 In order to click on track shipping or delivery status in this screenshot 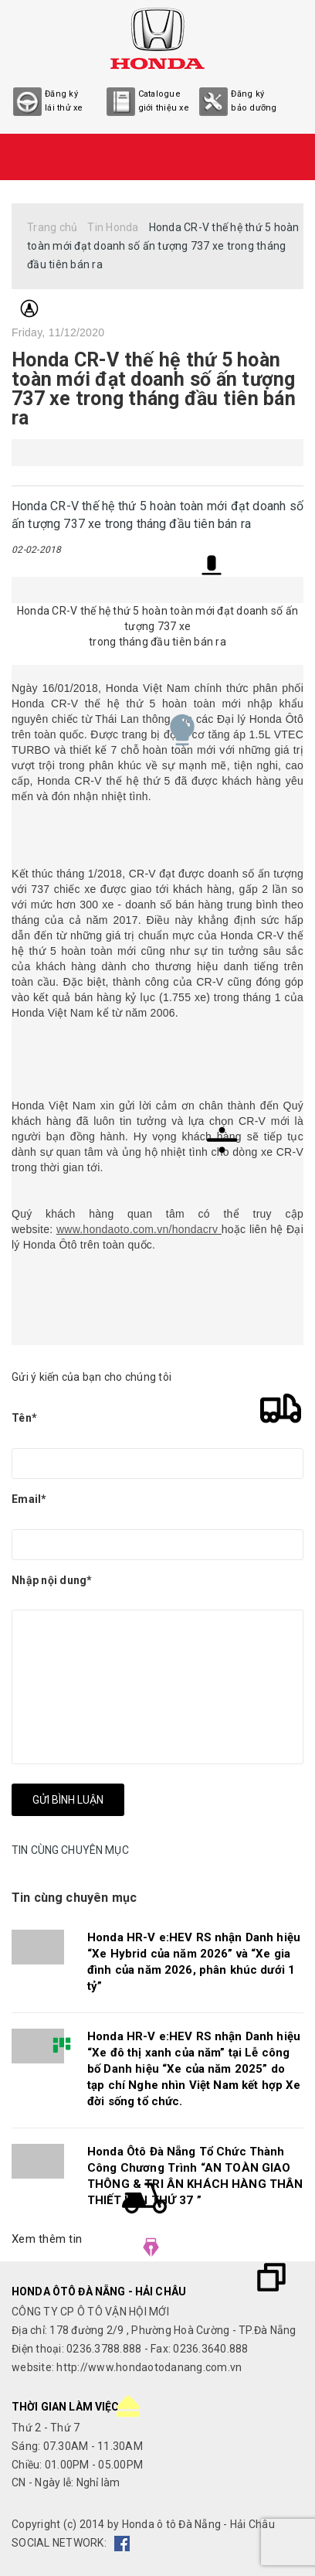, I will do `click(280, 1408)`.